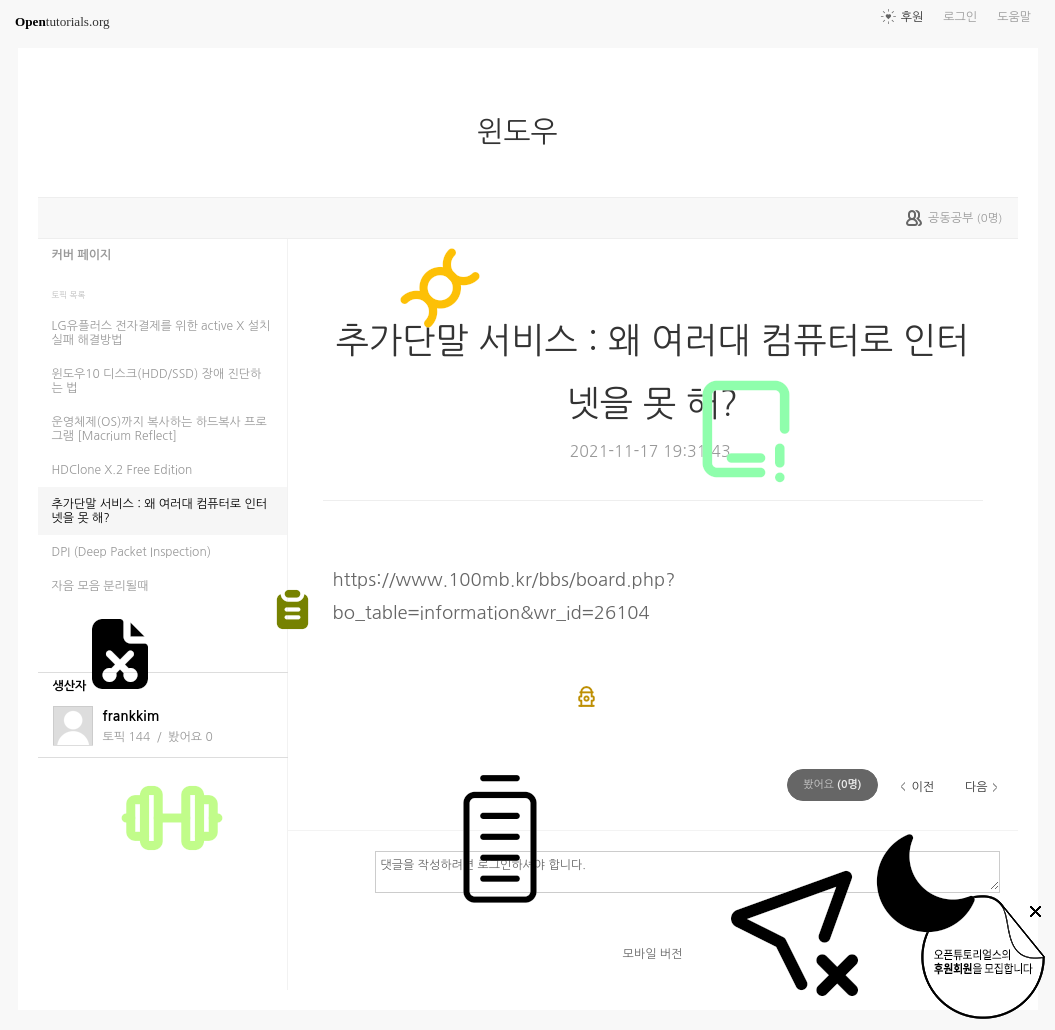 The width and height of the screenshot is (1055, 1030). I want to click on access workout or fitness features, so click(172, 818).